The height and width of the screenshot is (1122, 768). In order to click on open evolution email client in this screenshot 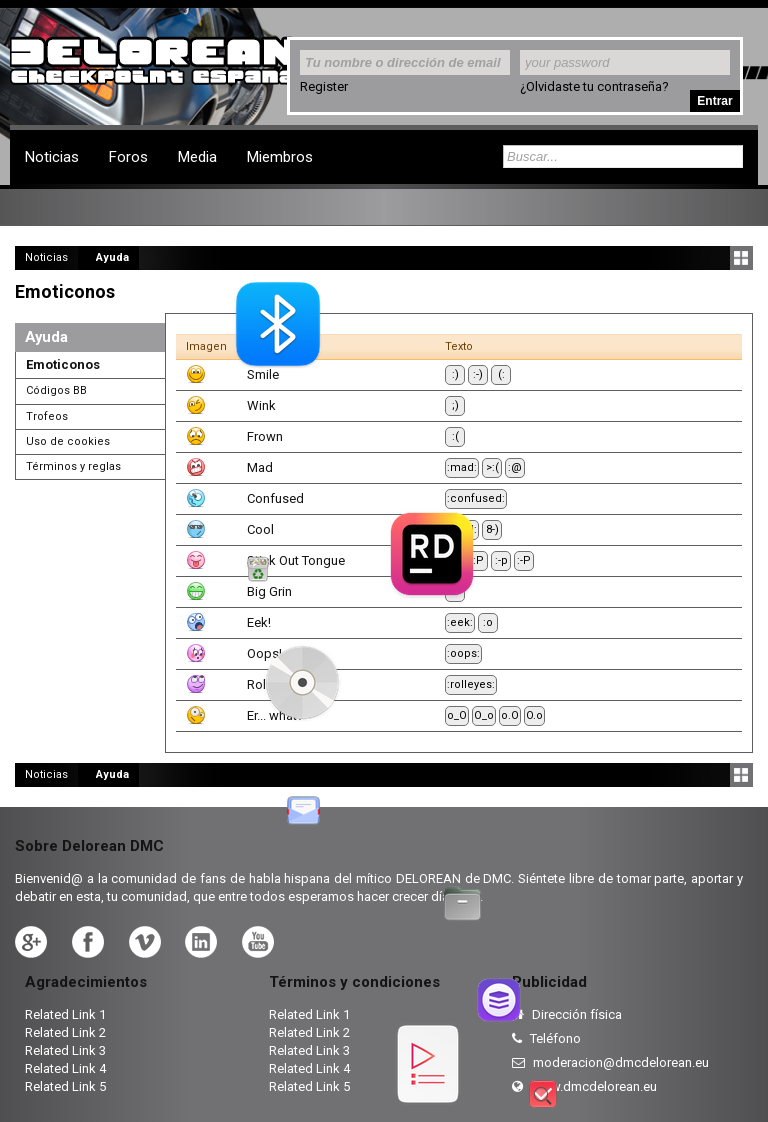, I will do `click(303, 810)`.